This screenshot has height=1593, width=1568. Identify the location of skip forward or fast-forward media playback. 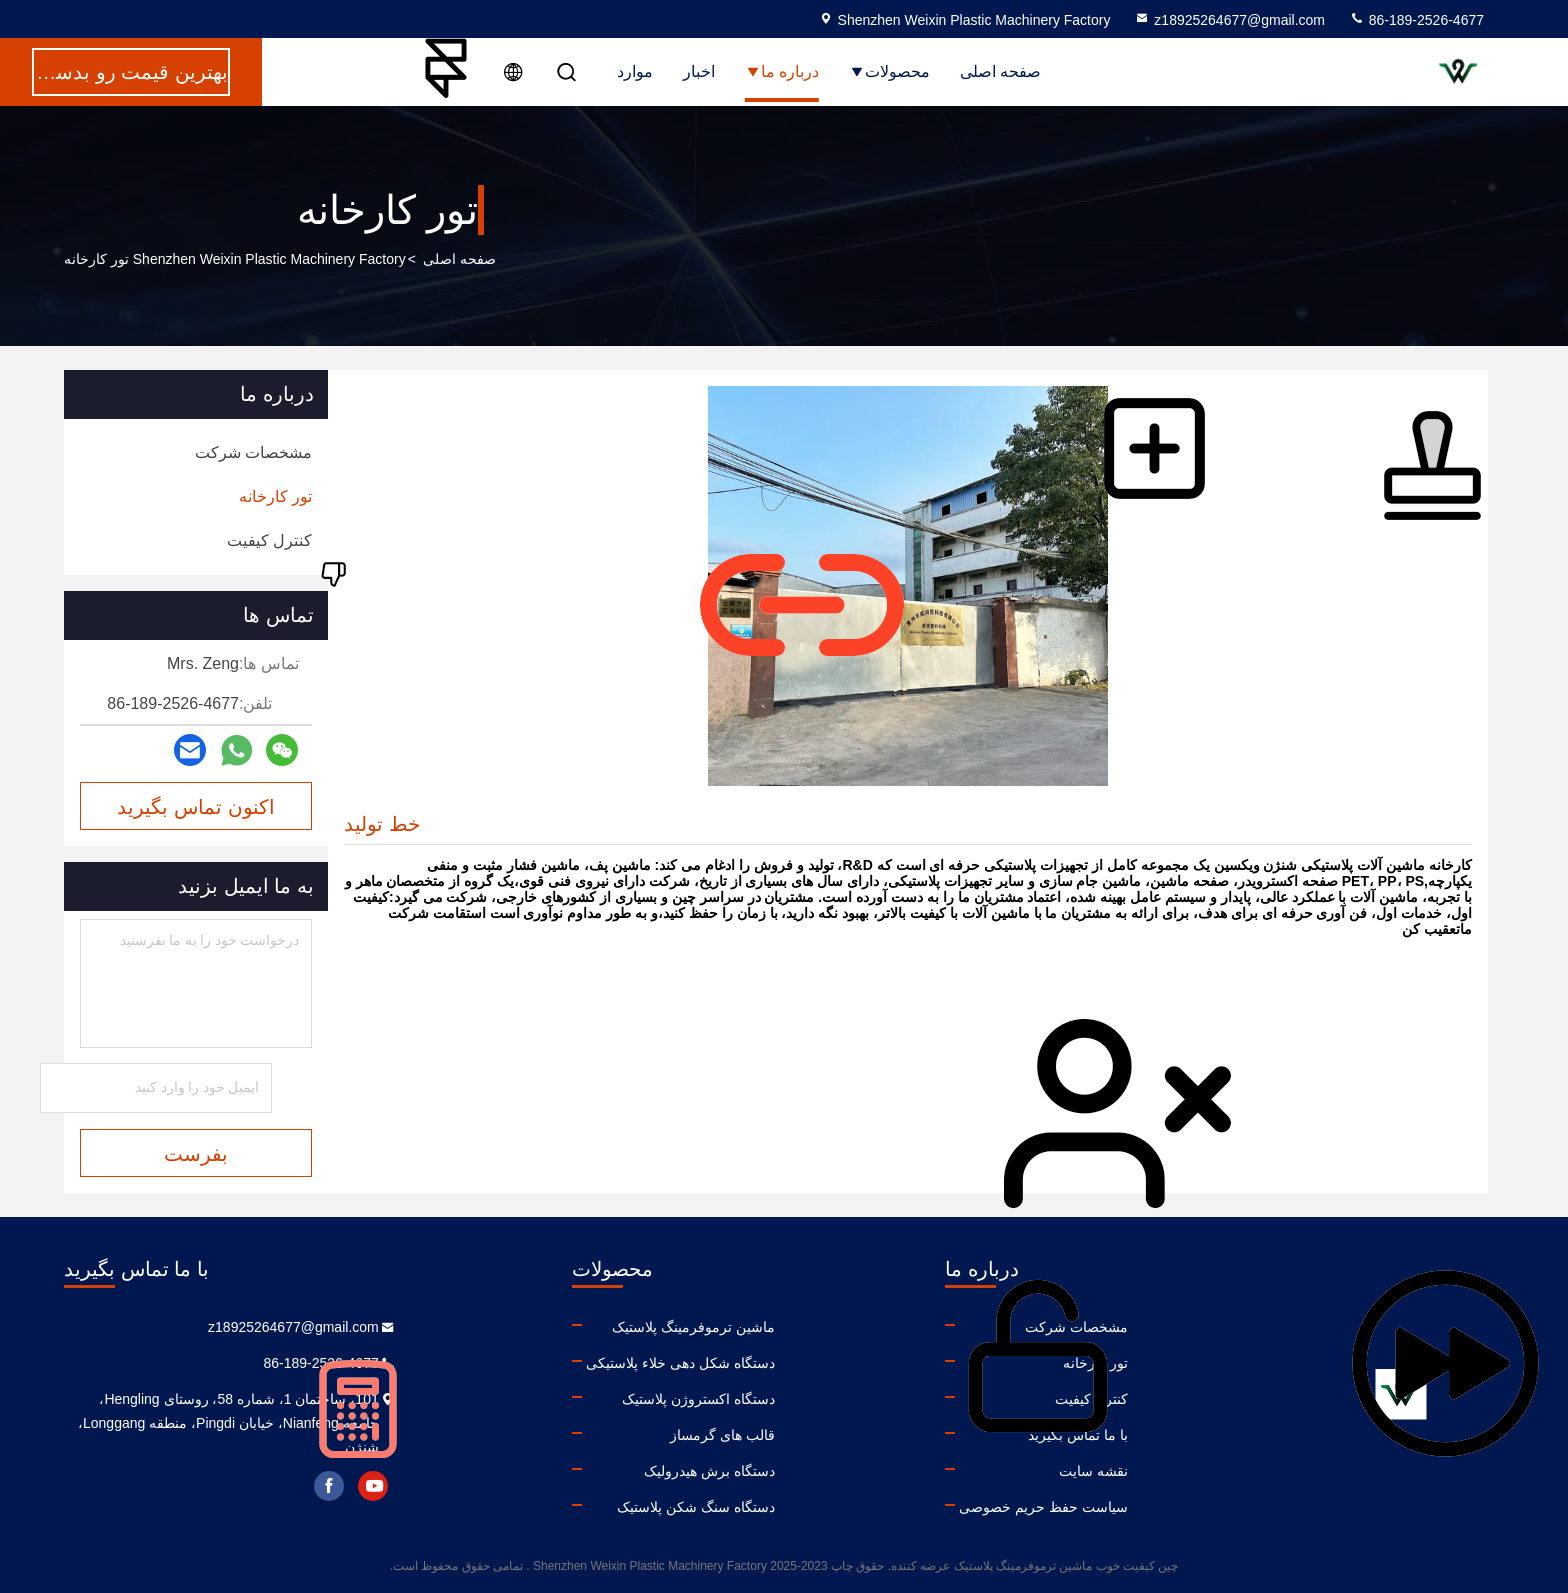
(1445, 1363).